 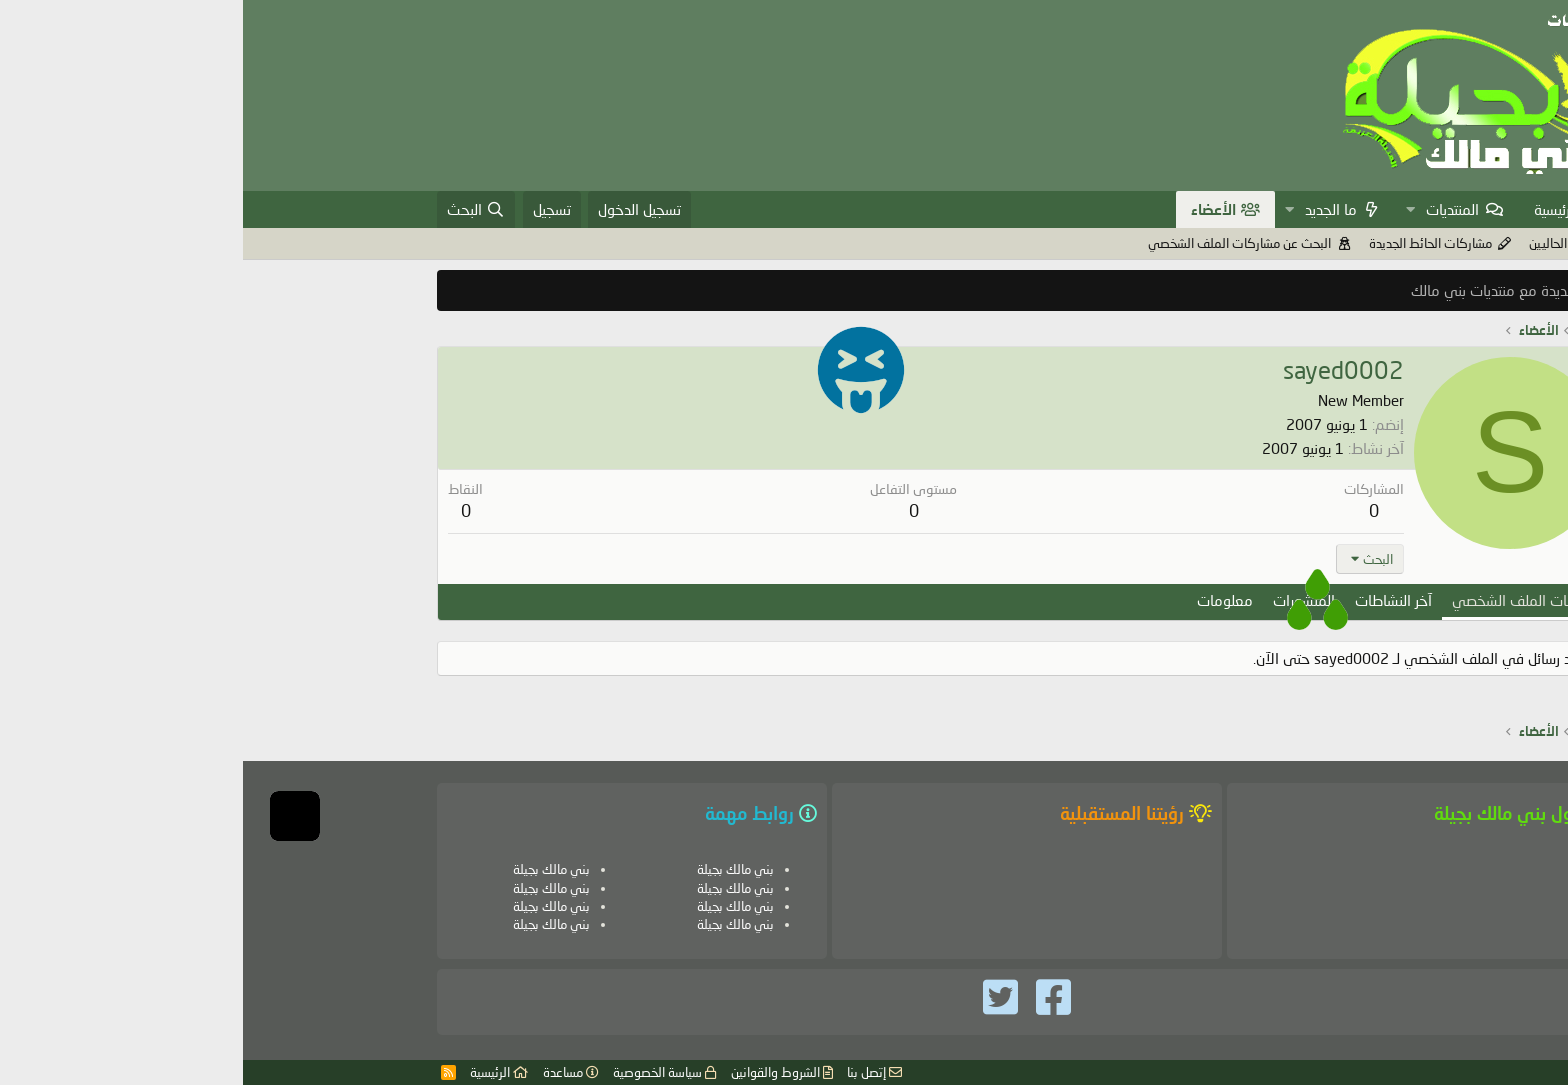 I want to click on insert a silly or playful emoji reaction, so click(x=861, y=370).